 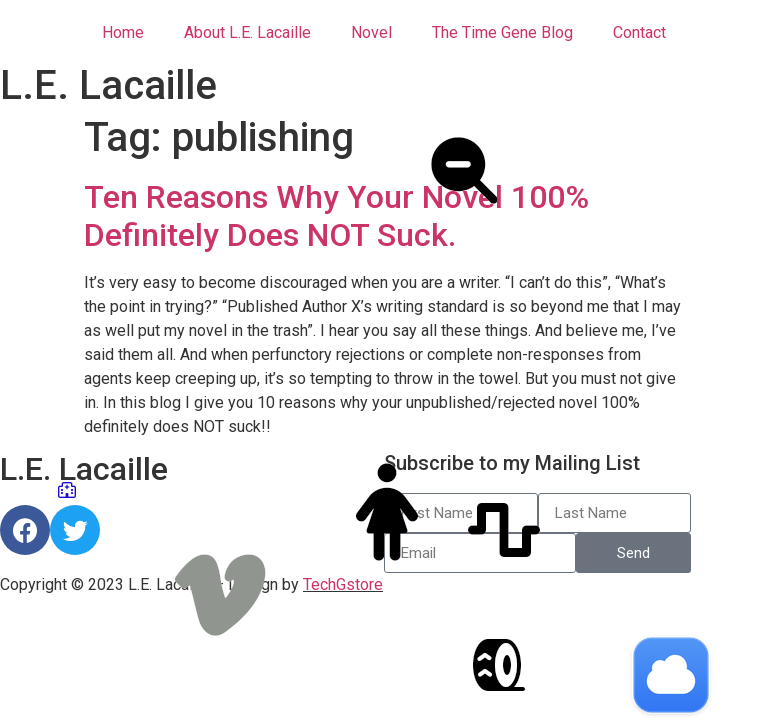 I want to click on access cloud storage or services, so click(x=671, y=675).